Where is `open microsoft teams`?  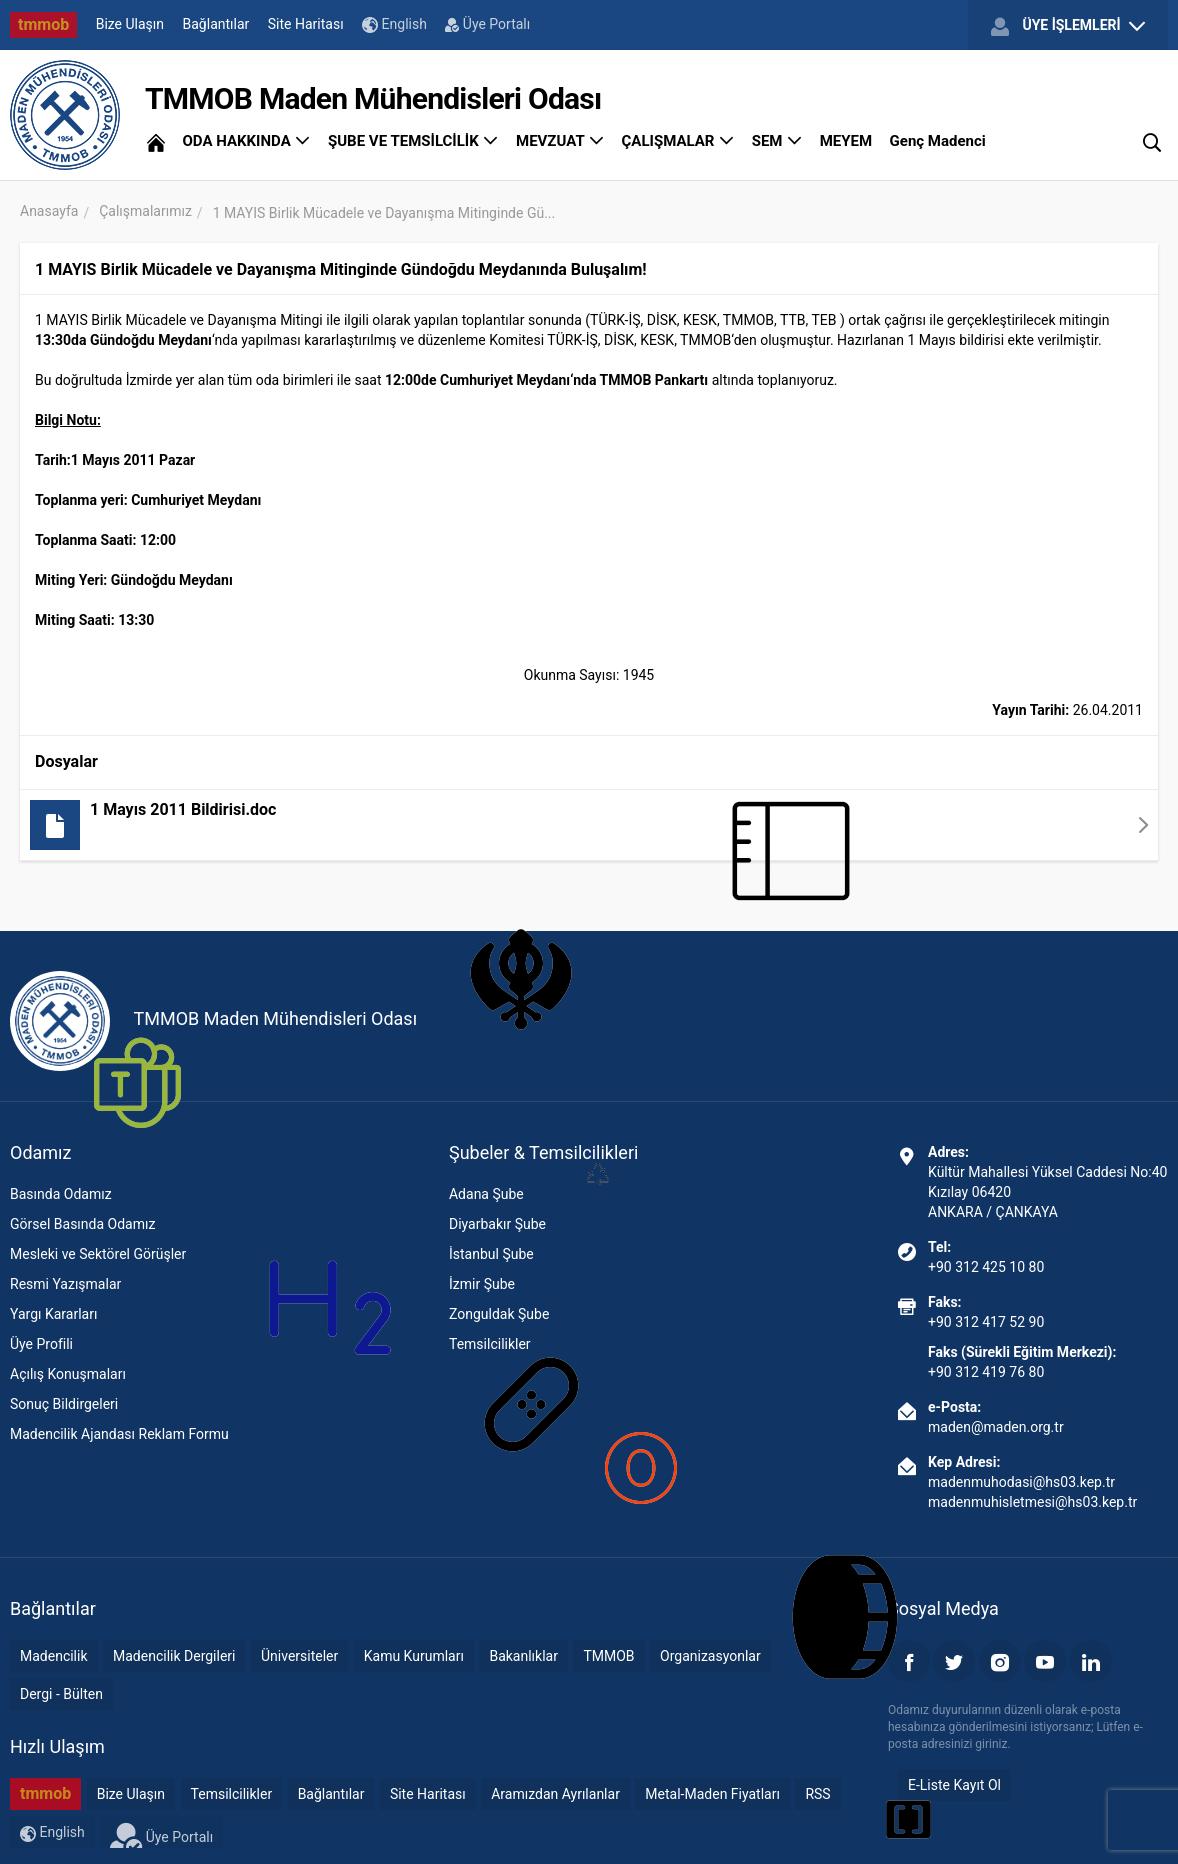 open microsoft teams is located at coordinates (137, 1084).